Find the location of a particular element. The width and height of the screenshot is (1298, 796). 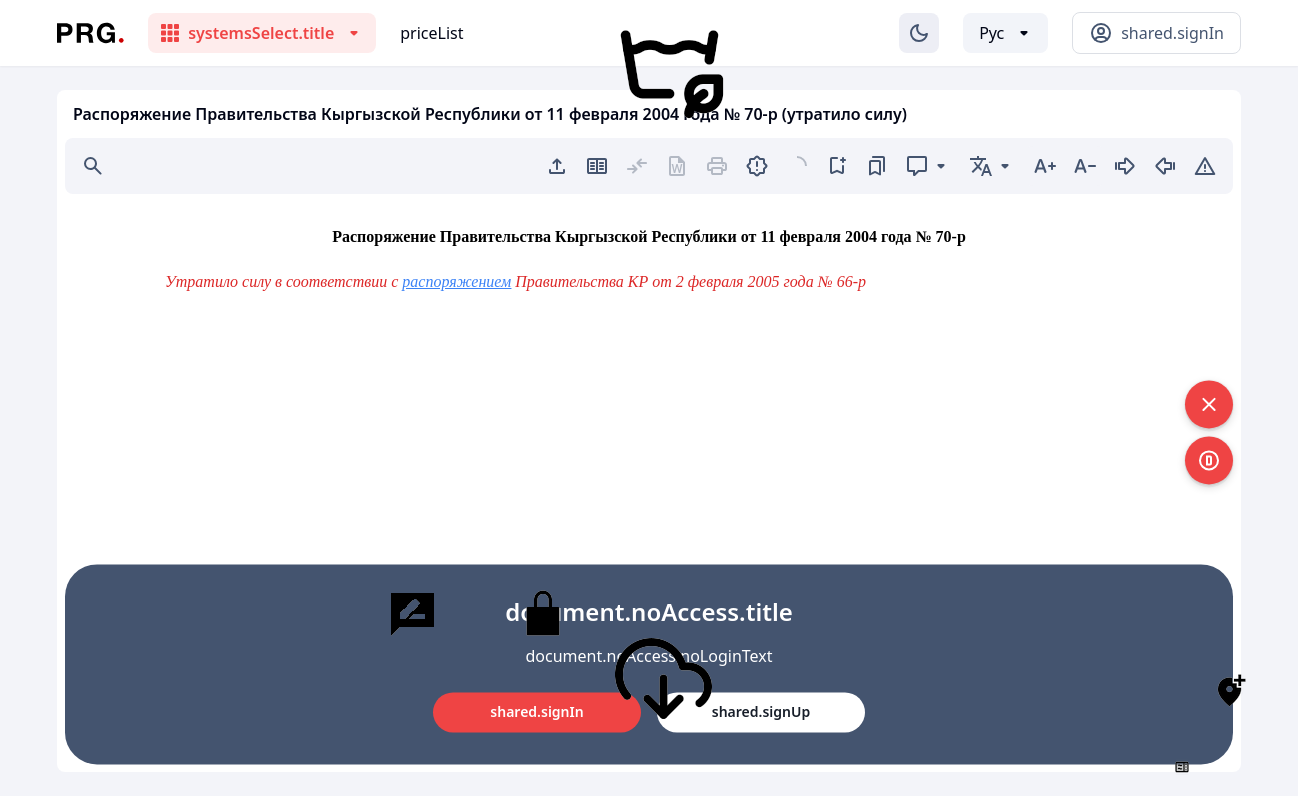

indicates a locked or secured item is located at coordinates (543, 613).